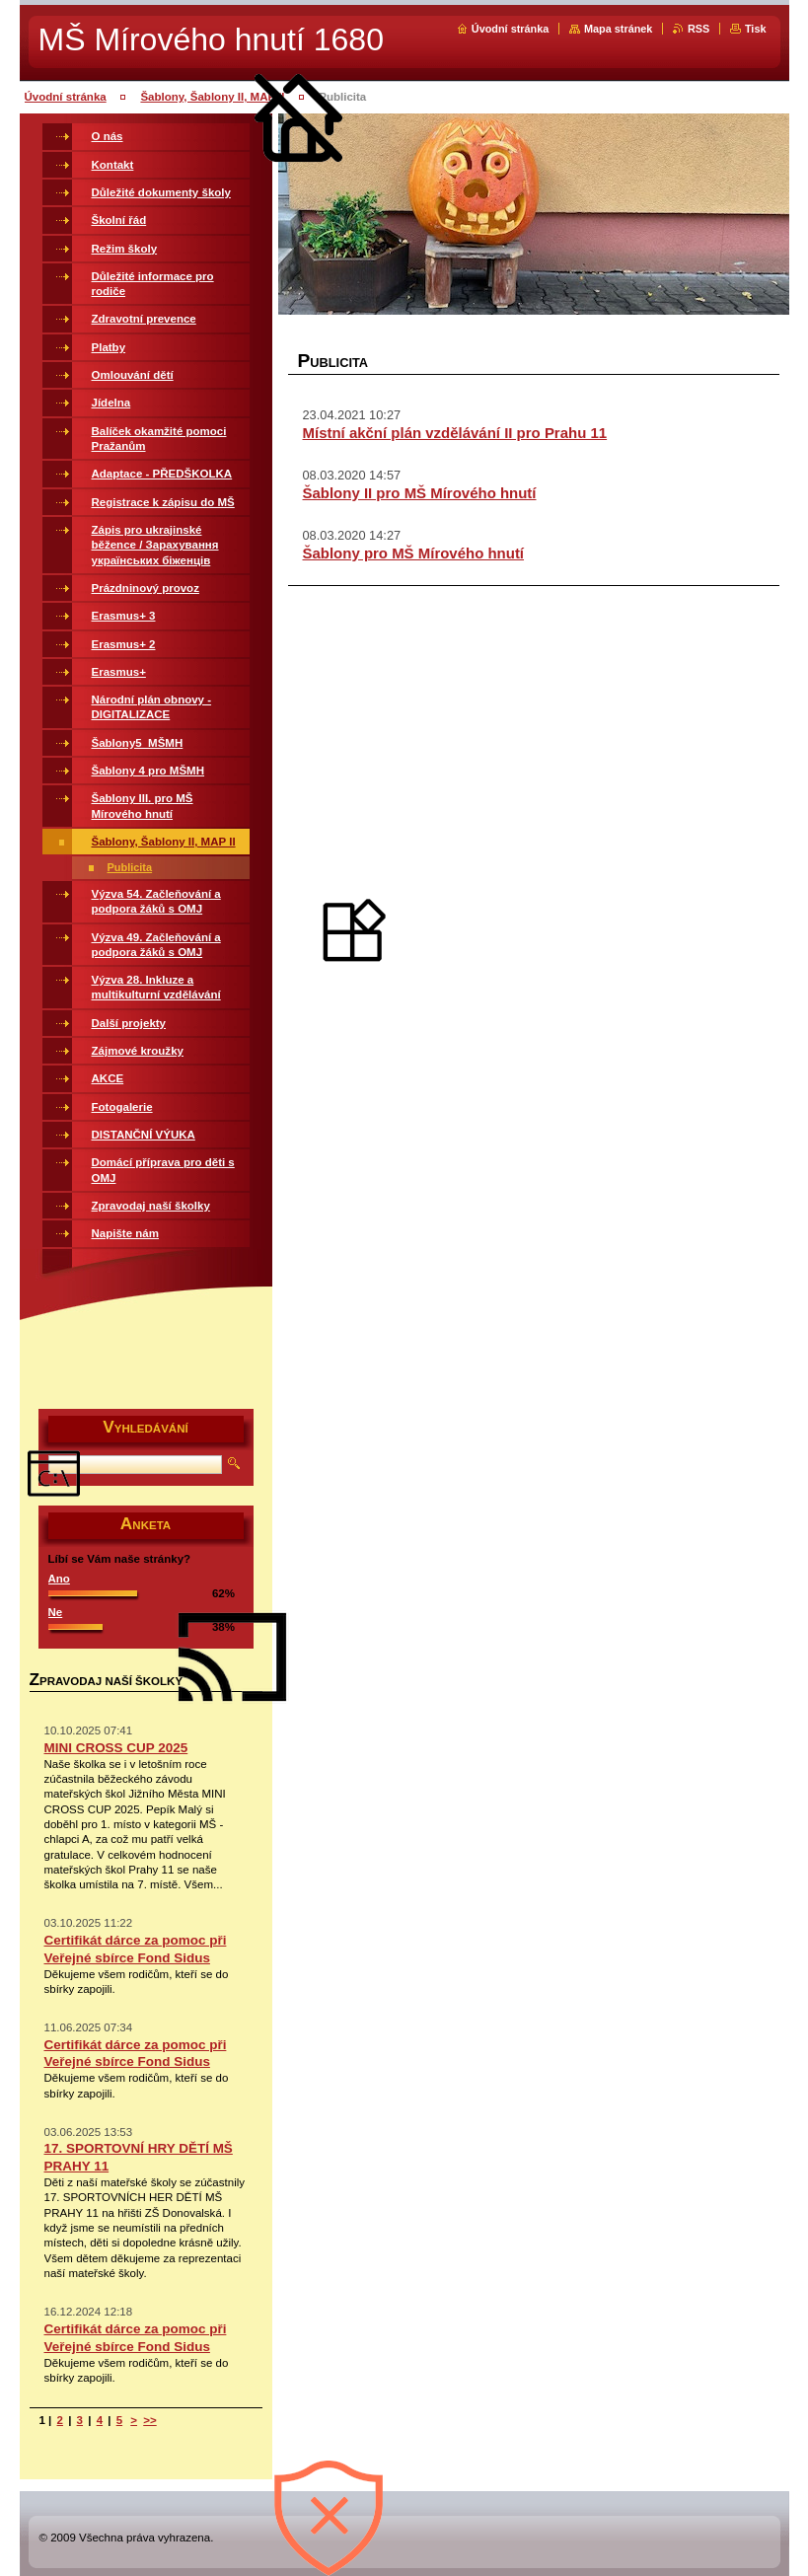  What do you see at coordinates (298, 117) in the screenshot?
I see `home feature is currently disabled` at bounding box center [298, 117].